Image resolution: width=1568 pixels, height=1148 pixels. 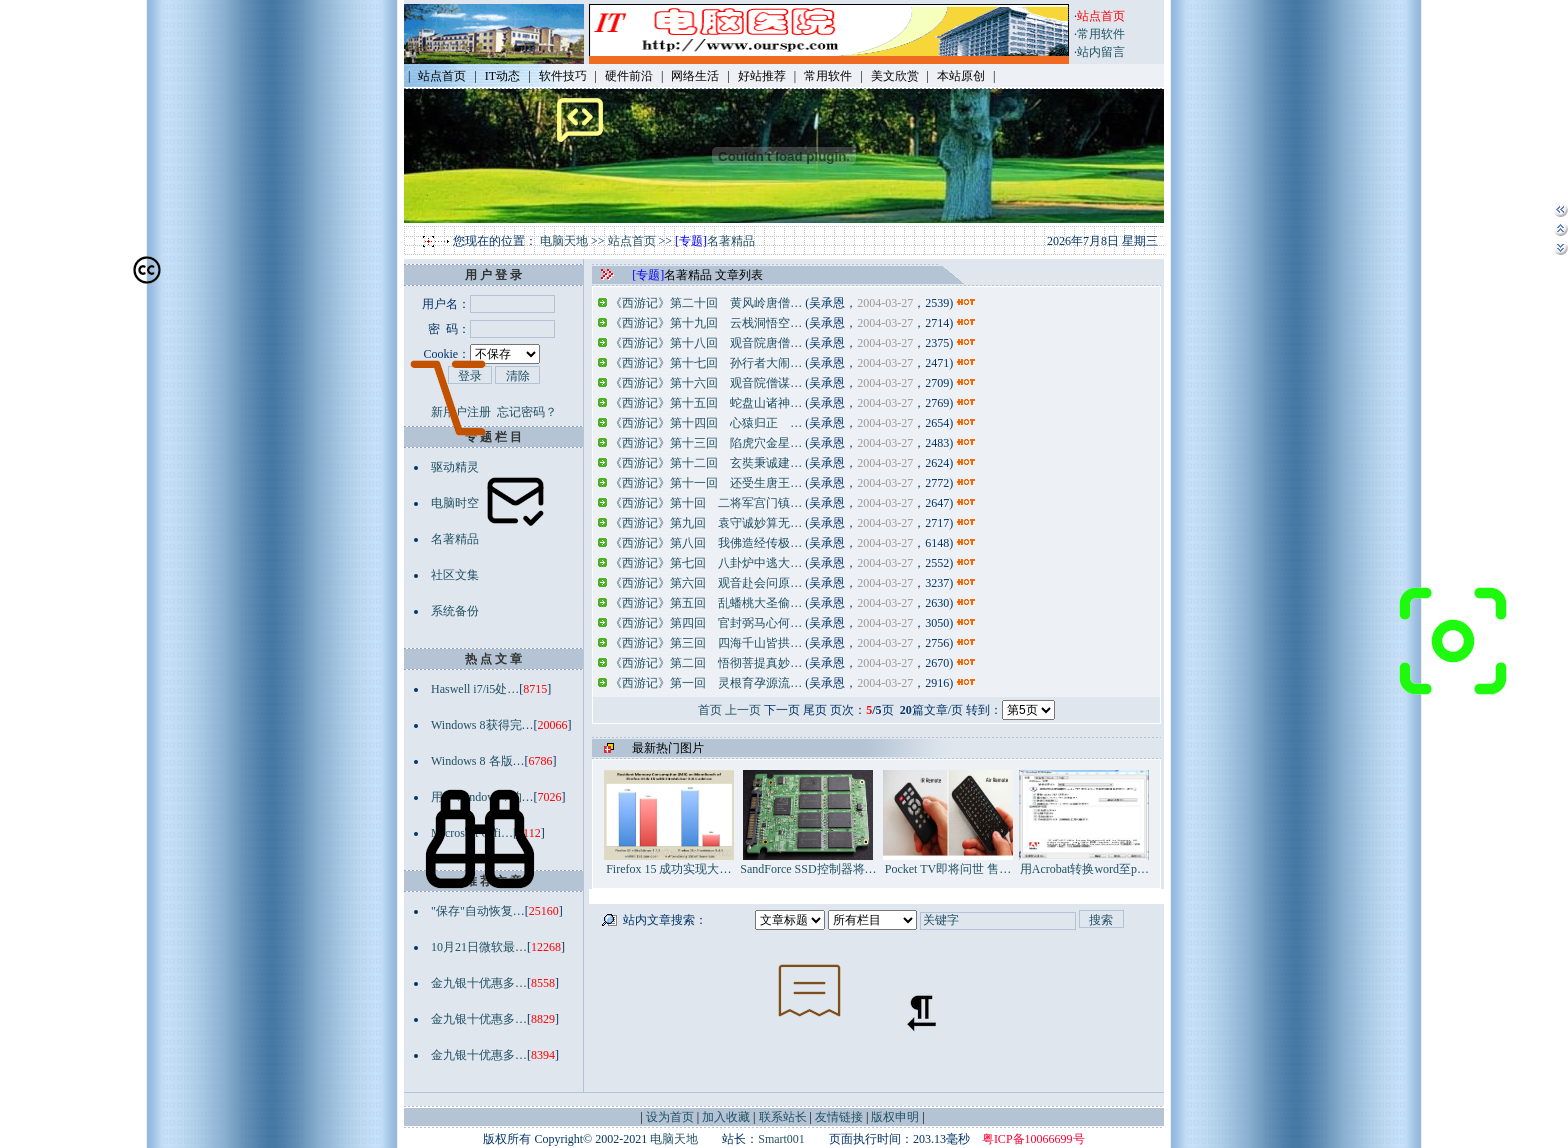 I want to click on email sent successfully, so click(x=515, y=500).